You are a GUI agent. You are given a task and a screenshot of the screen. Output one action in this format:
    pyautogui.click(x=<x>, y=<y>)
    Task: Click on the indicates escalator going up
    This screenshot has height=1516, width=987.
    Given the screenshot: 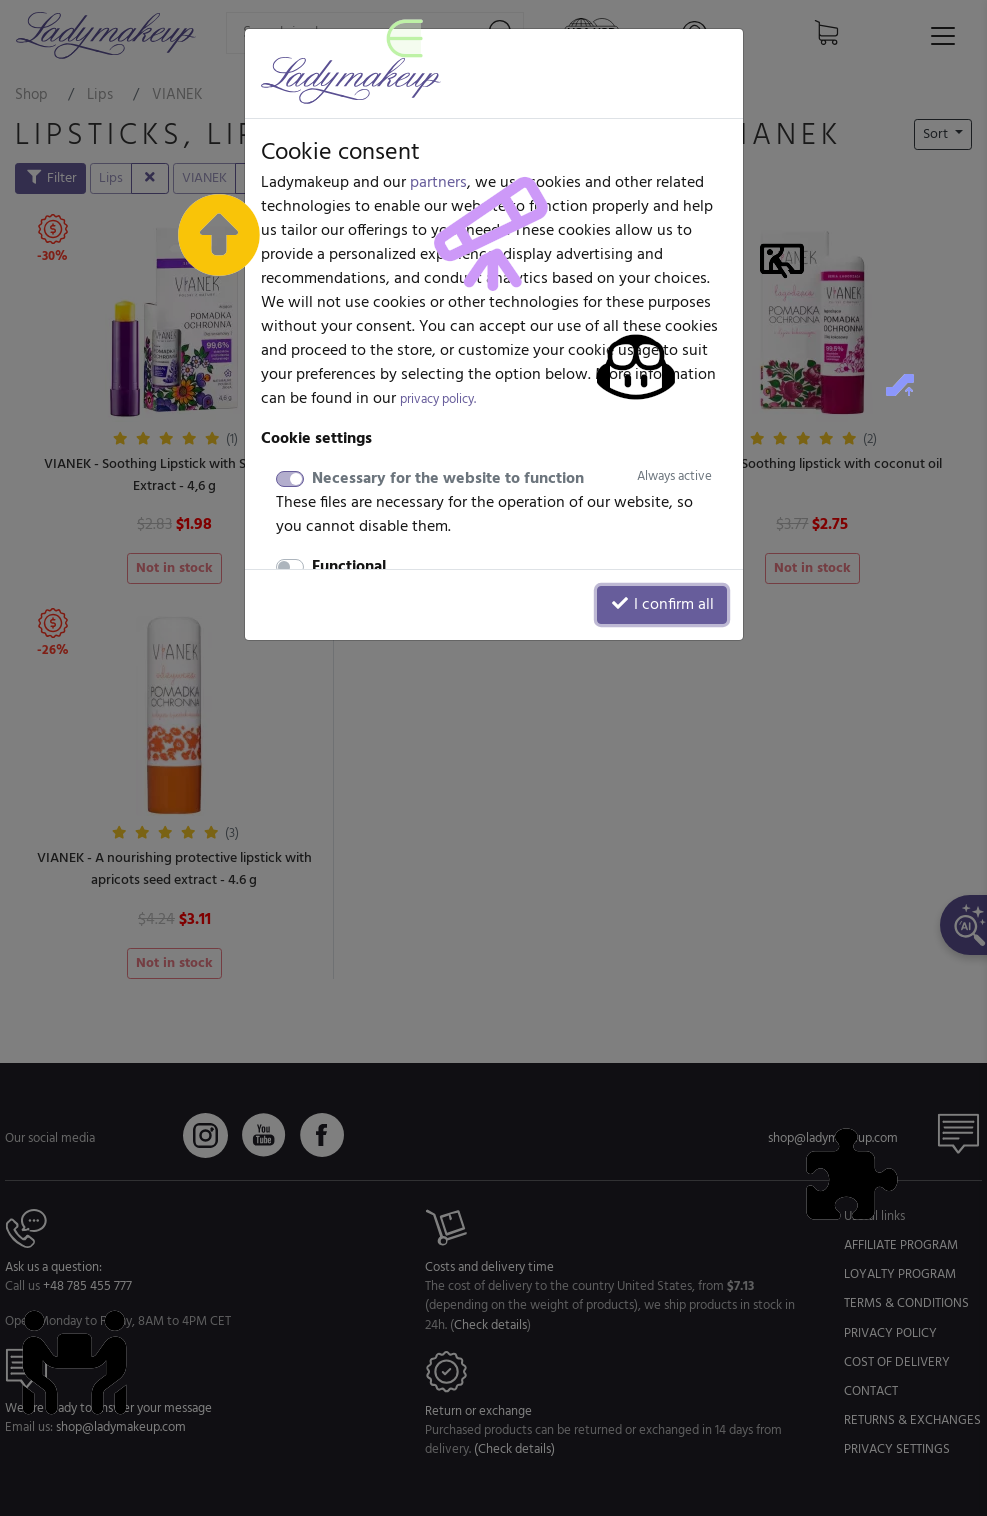 What is the action you would take?
    pyautogui.click(x=900, y=385)
    